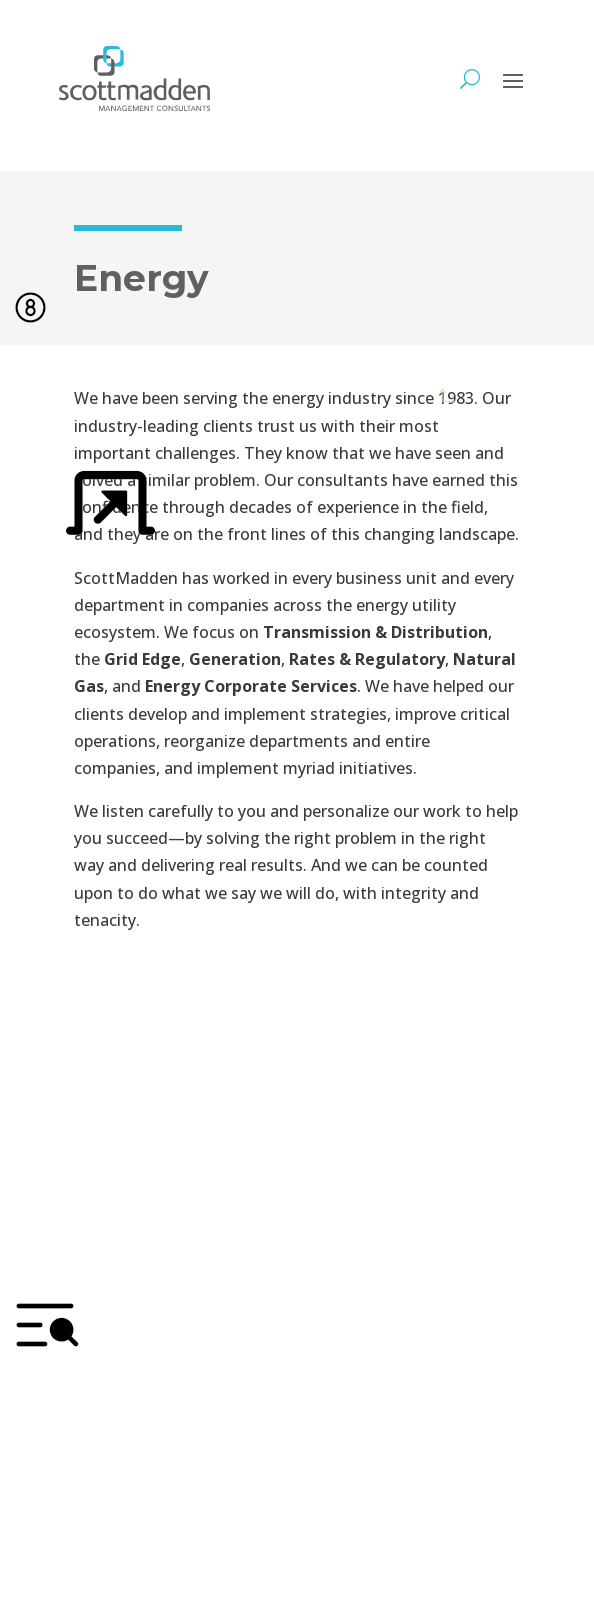 The height and width of the screenshot is (1621, 594). Describe the element at coordinates (30, 307) in the screenshot. I see `indicates step 8 in a multi-step process` at that location.